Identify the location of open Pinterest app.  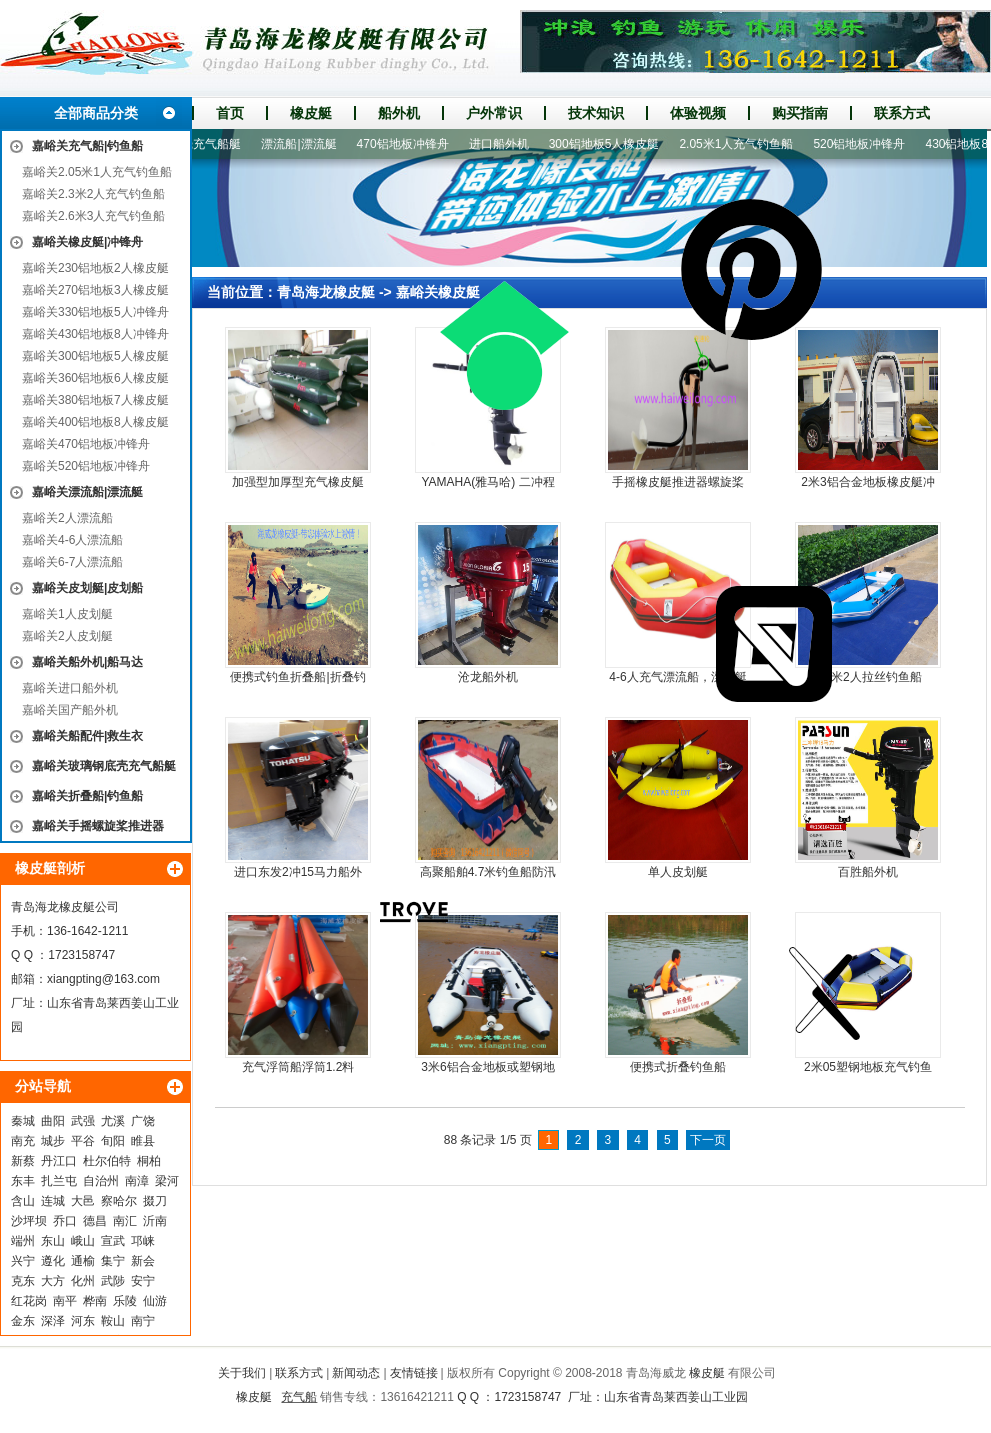
(751, 269).